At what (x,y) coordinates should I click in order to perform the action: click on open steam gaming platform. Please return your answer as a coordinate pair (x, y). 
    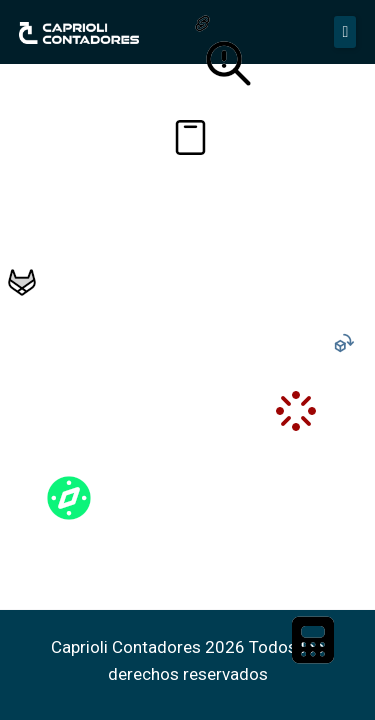
    Looking at the image, I should click on (296, 411).